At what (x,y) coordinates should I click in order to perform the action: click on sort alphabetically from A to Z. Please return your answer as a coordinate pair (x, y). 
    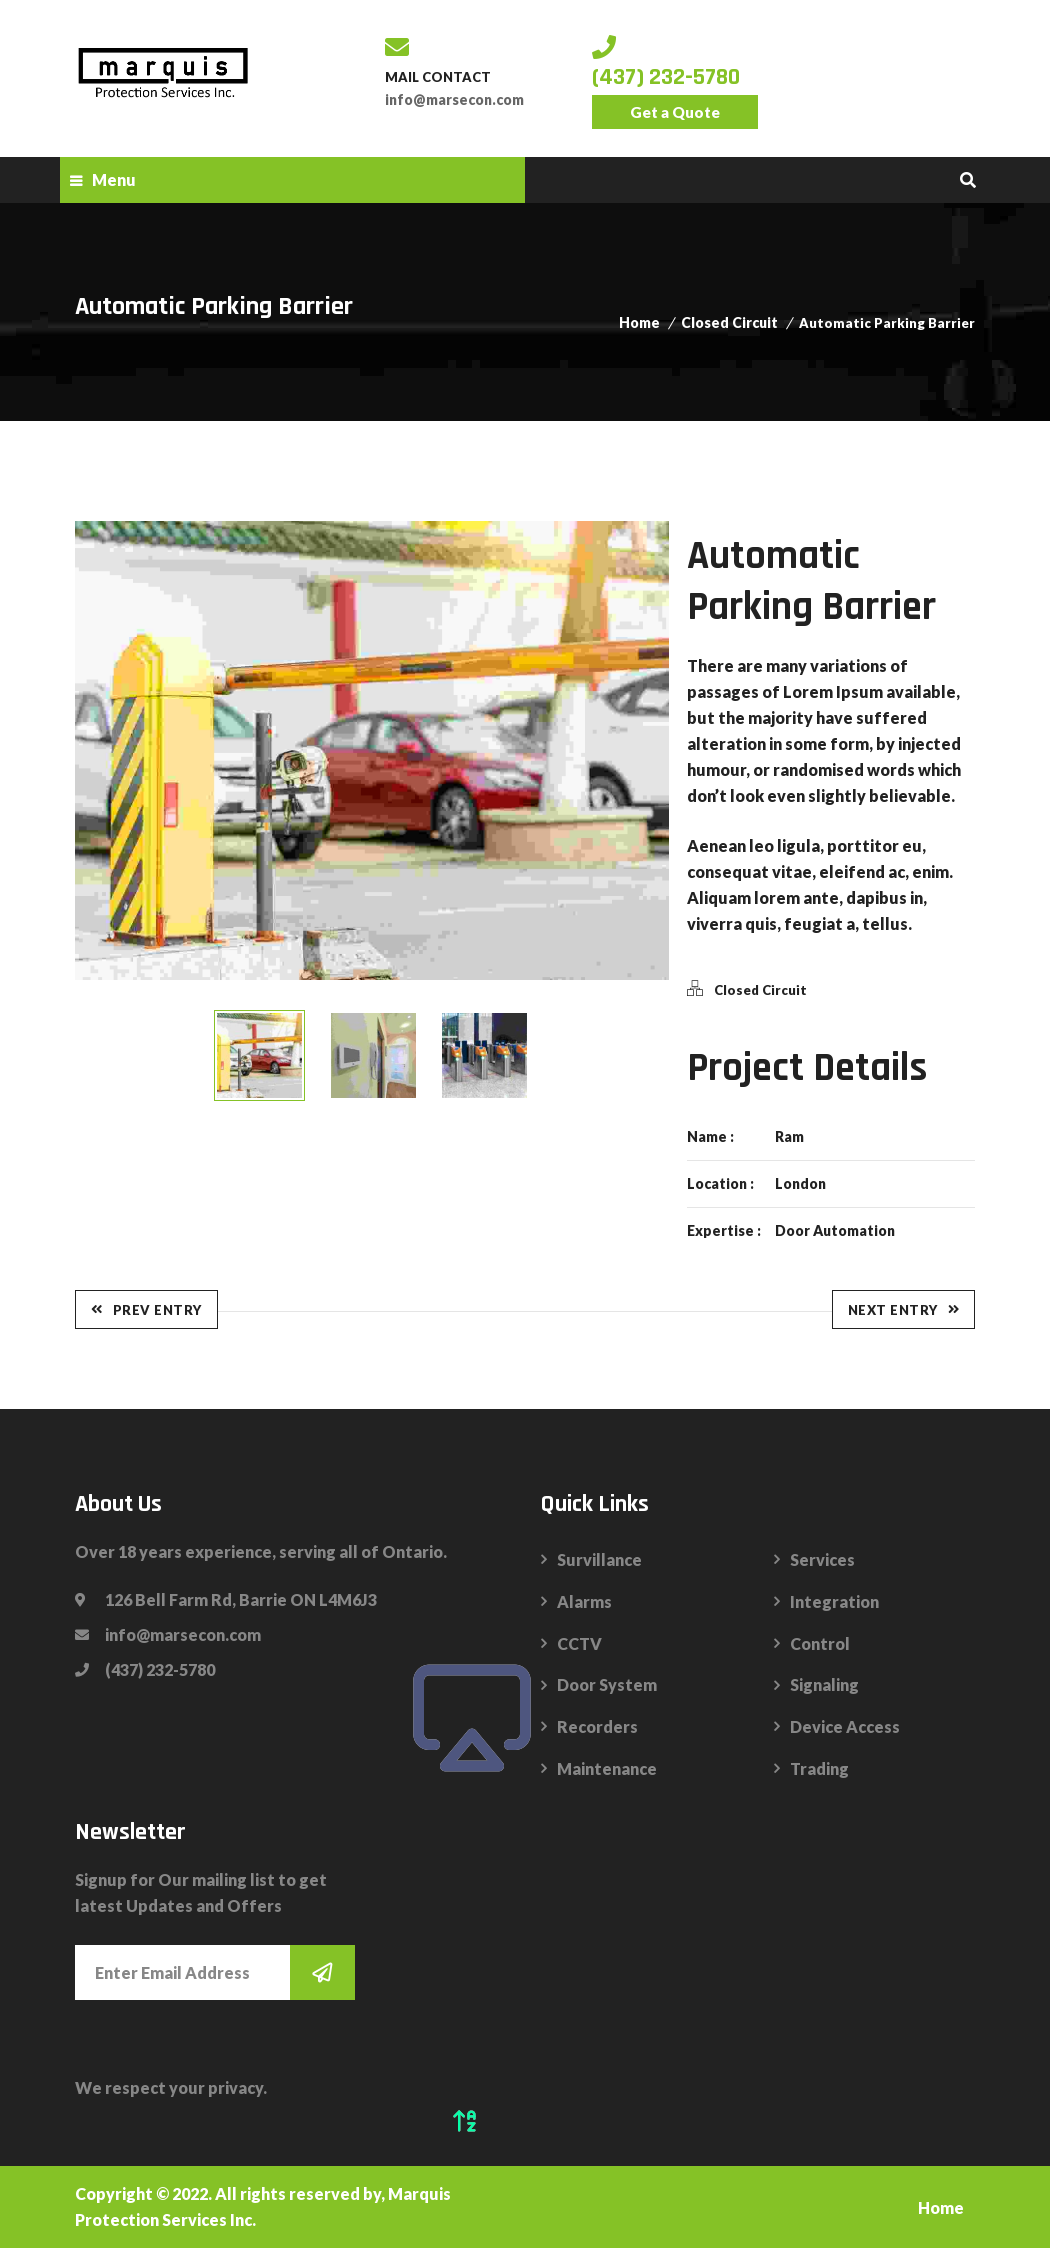
    Looking at the image, I should click on (465, 2121).